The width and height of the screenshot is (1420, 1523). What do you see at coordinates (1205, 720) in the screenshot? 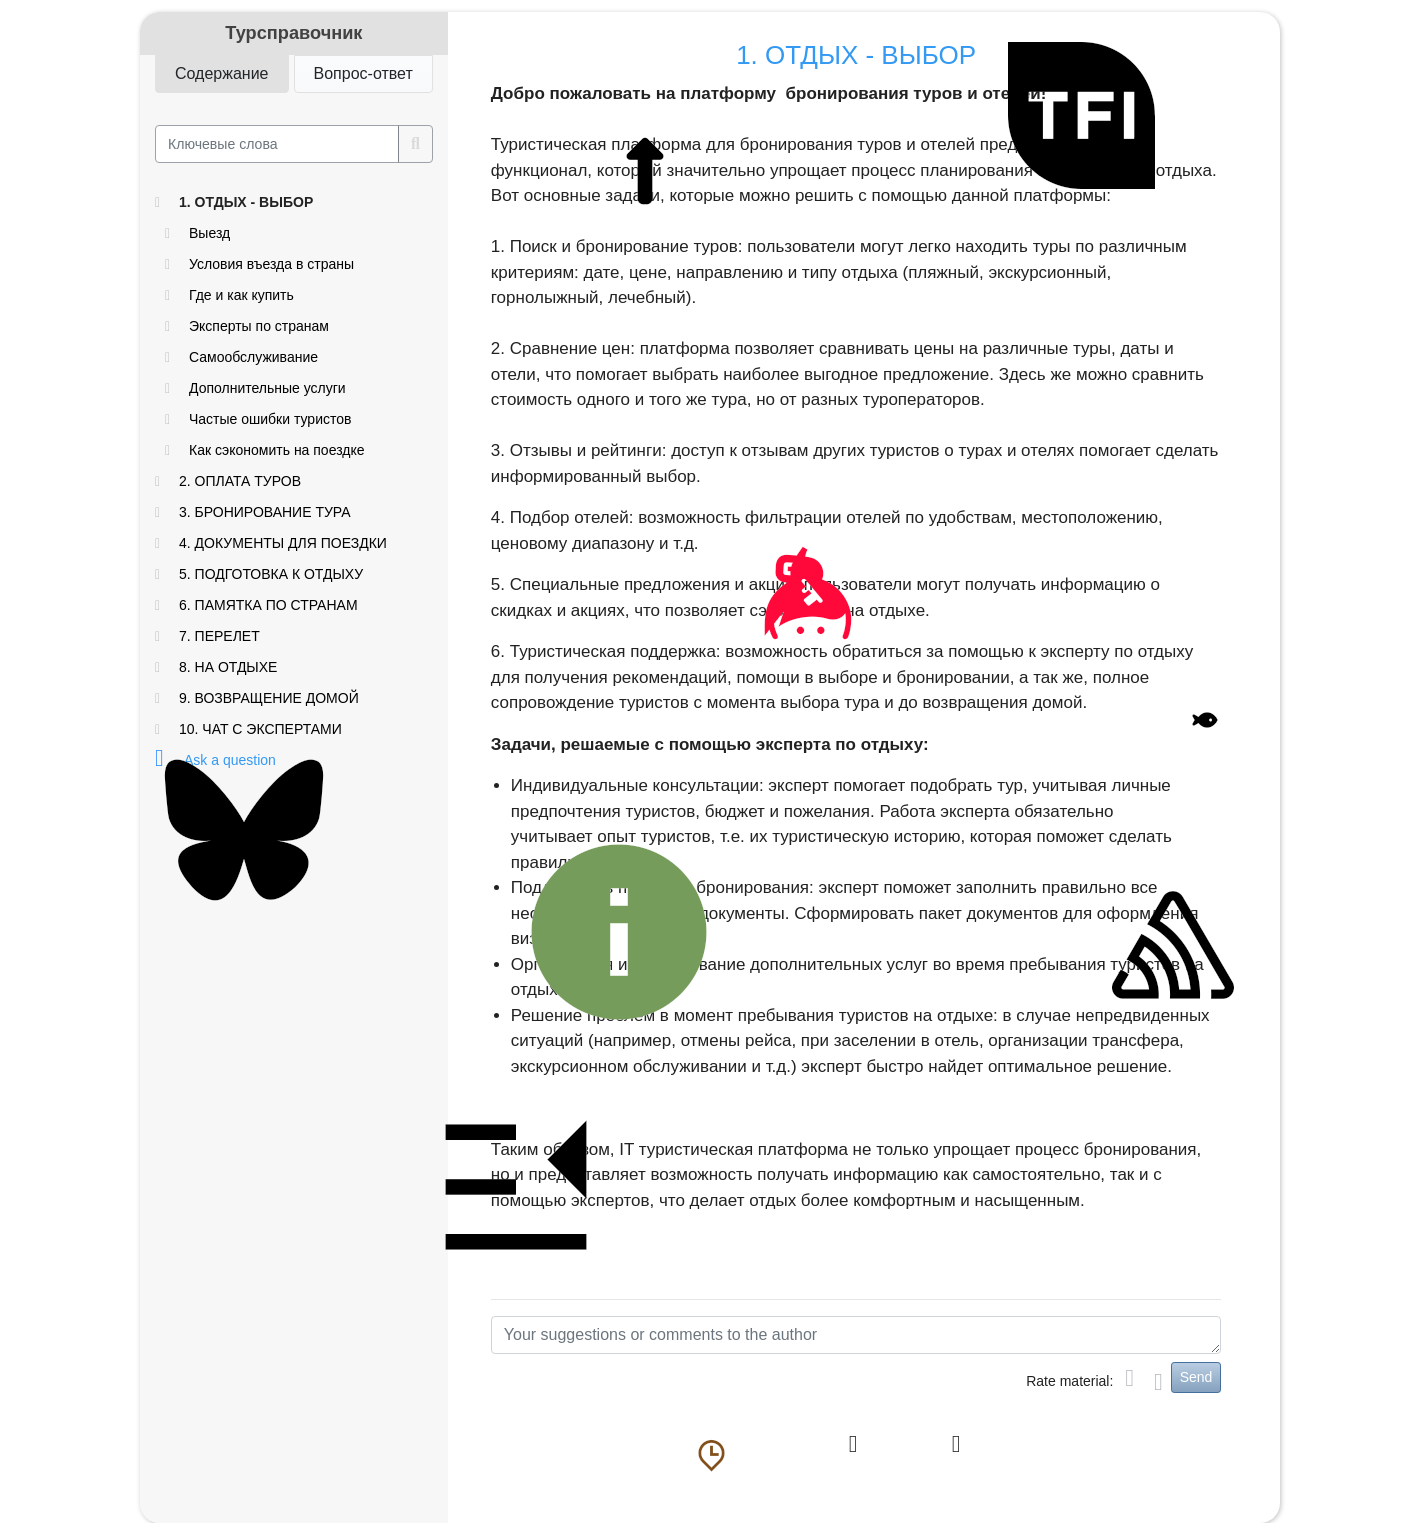
I see `indicates seafood or fish-related content` at bounding box center [1205, 720].